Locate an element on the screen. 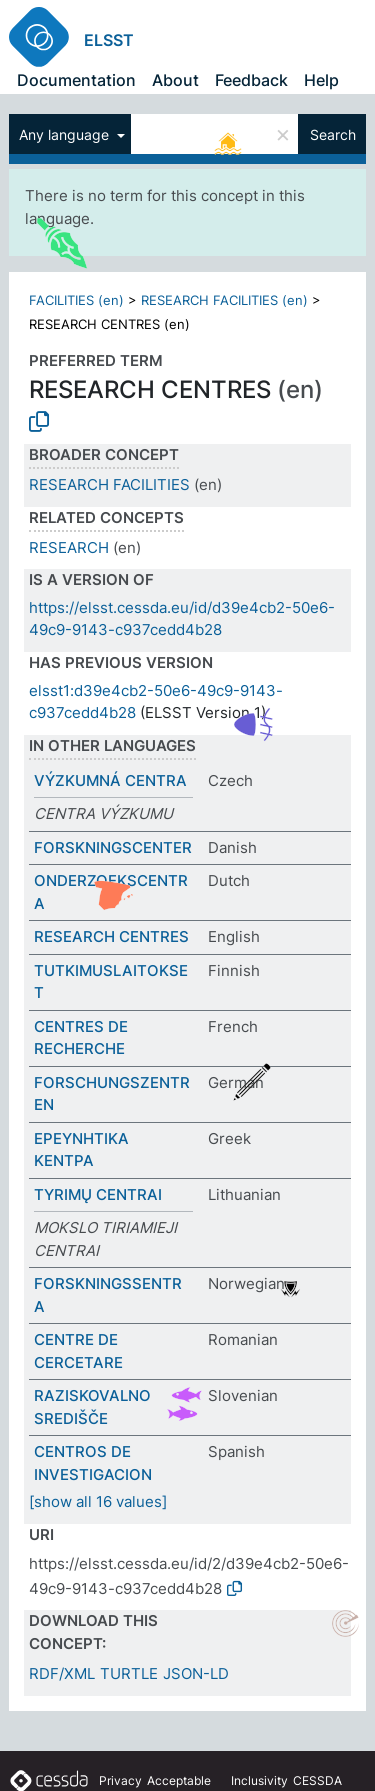 The height and width of the screenshot is (1791, 375). indicates flood warning or alert is located at coordinates (228, 143).